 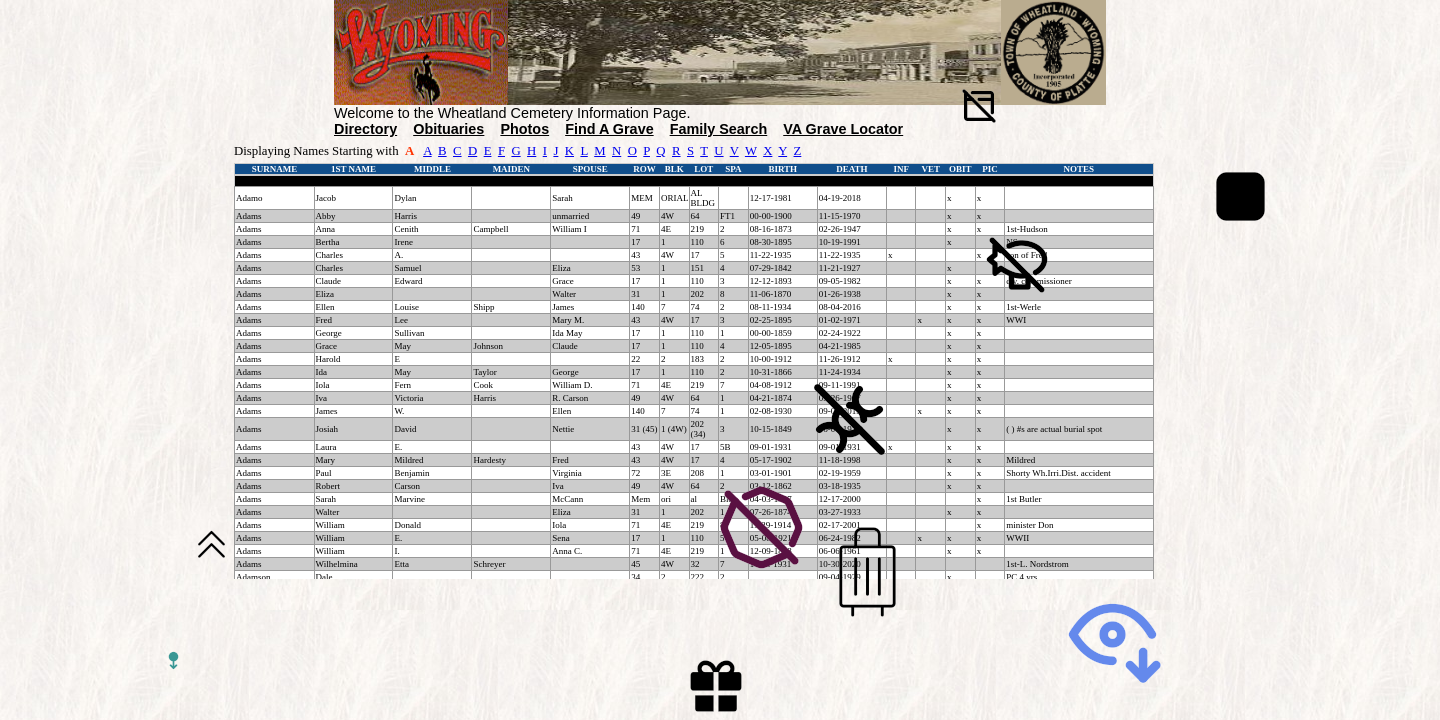 I want to click on indicates a blocked or prohibited action, so click(x=761, y=527).